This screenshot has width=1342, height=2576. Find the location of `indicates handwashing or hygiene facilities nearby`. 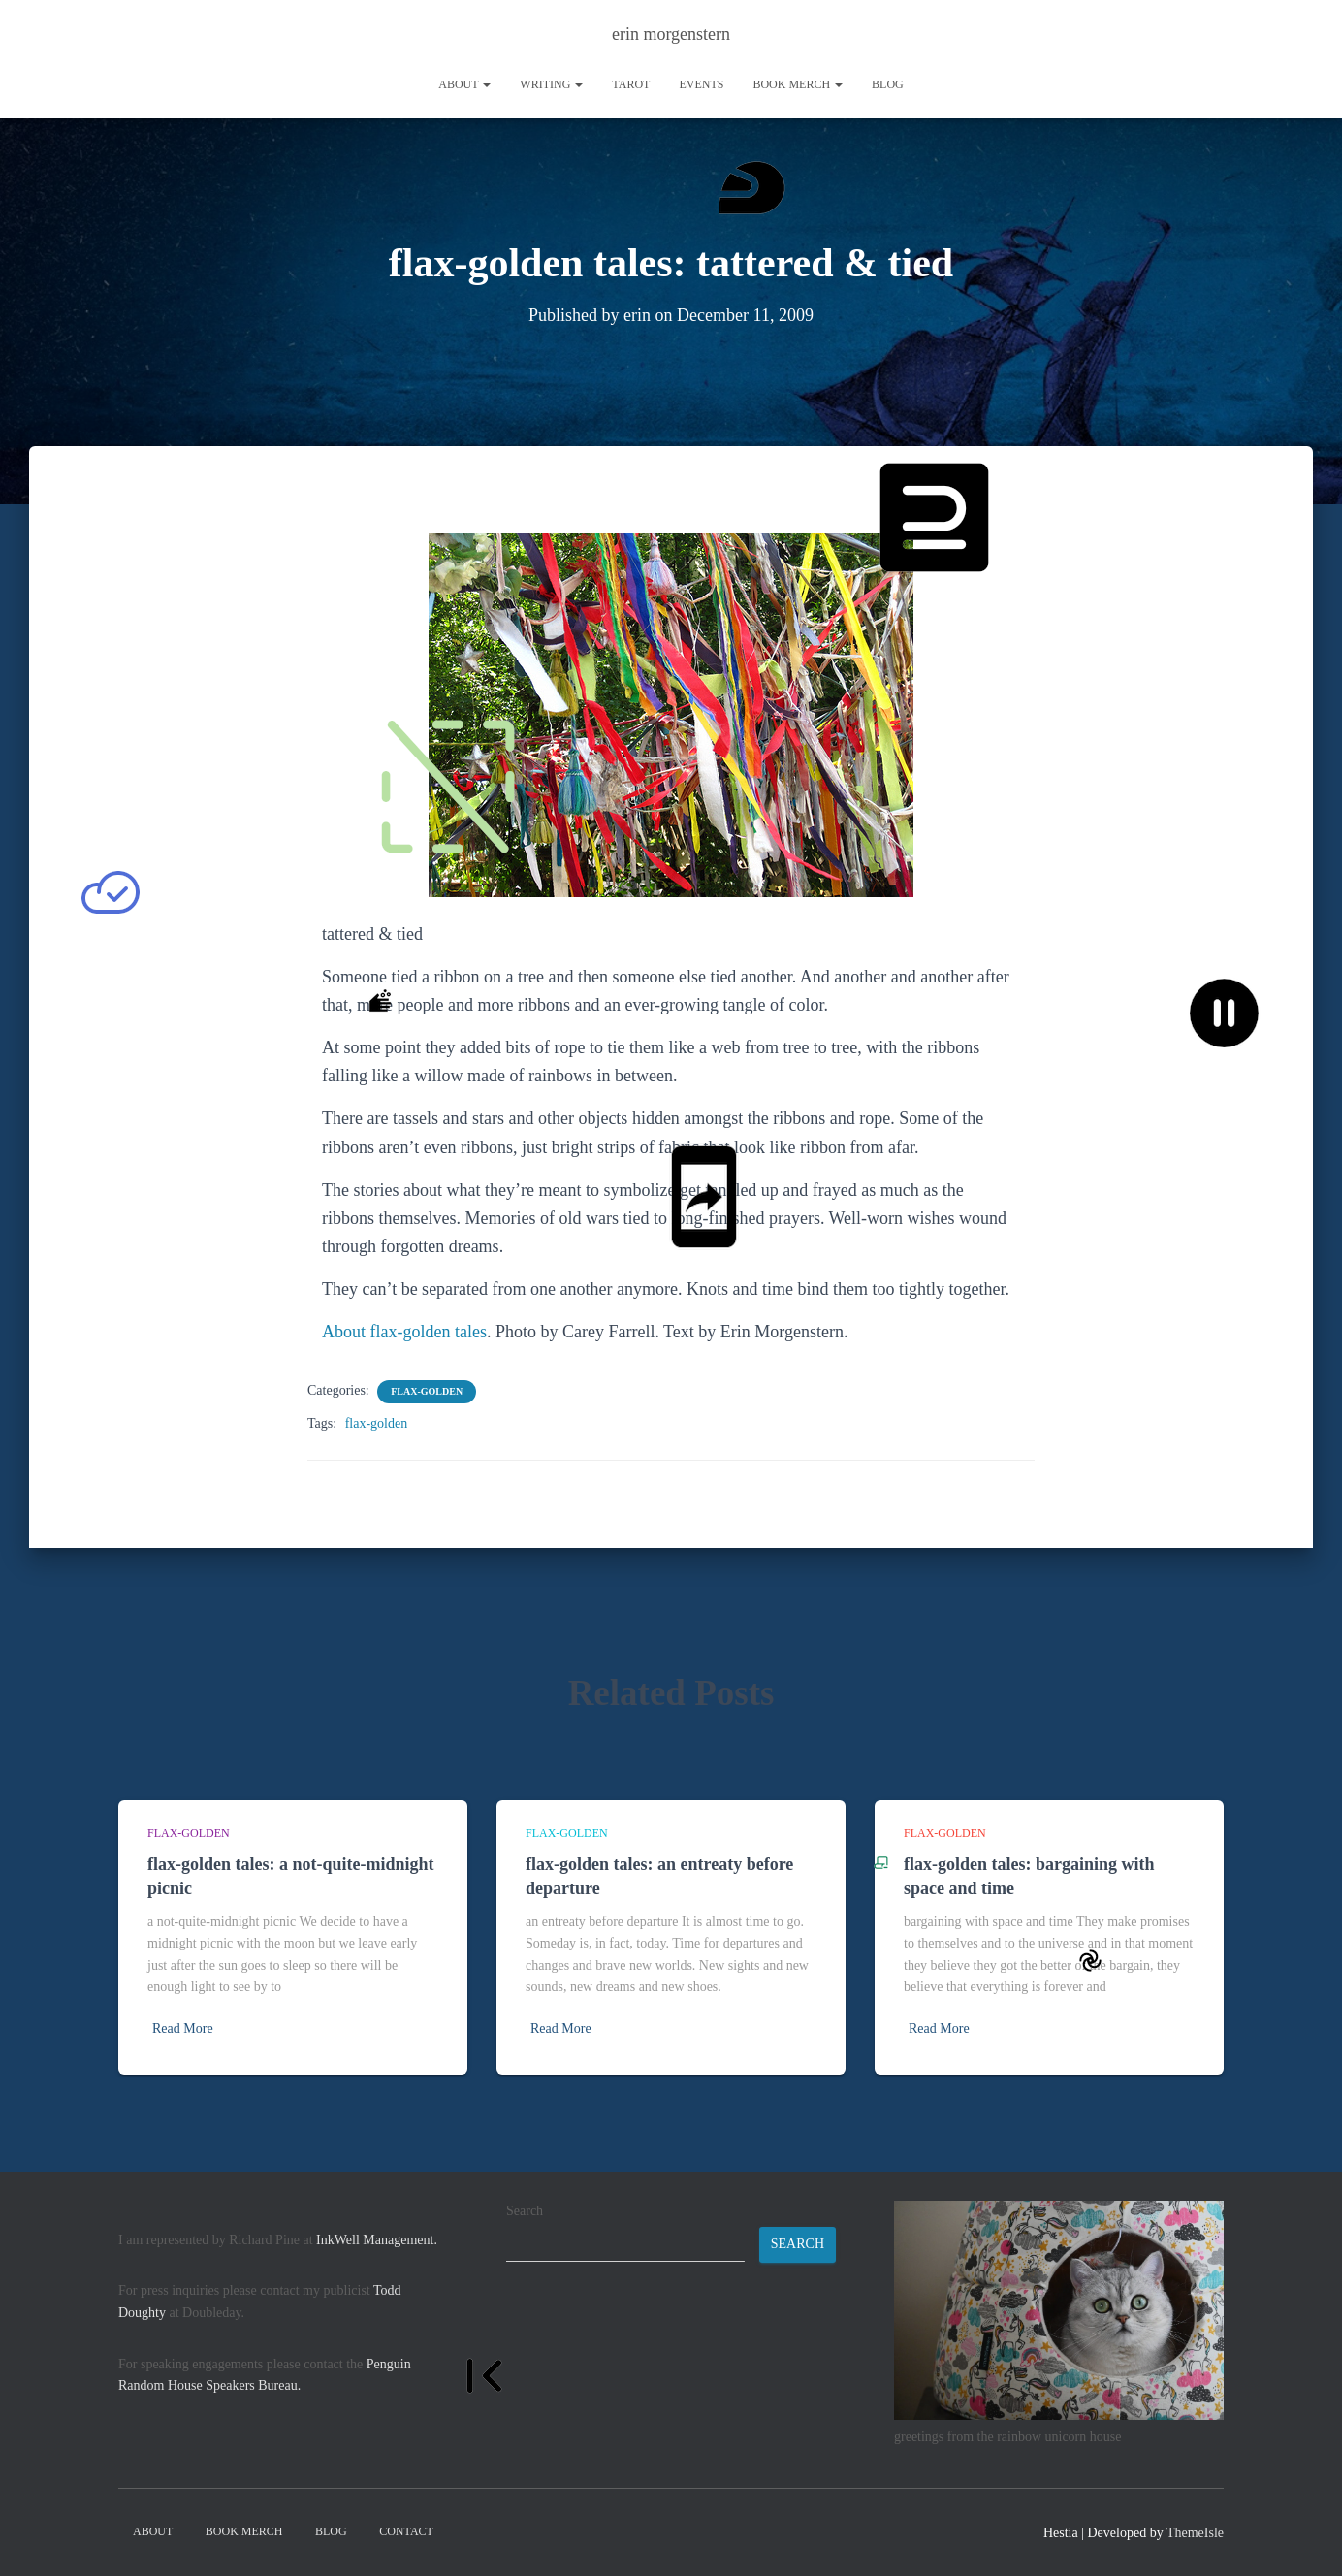

indicates handwashing or hygiene facilities nearby is located at coordinates (380, 1000).